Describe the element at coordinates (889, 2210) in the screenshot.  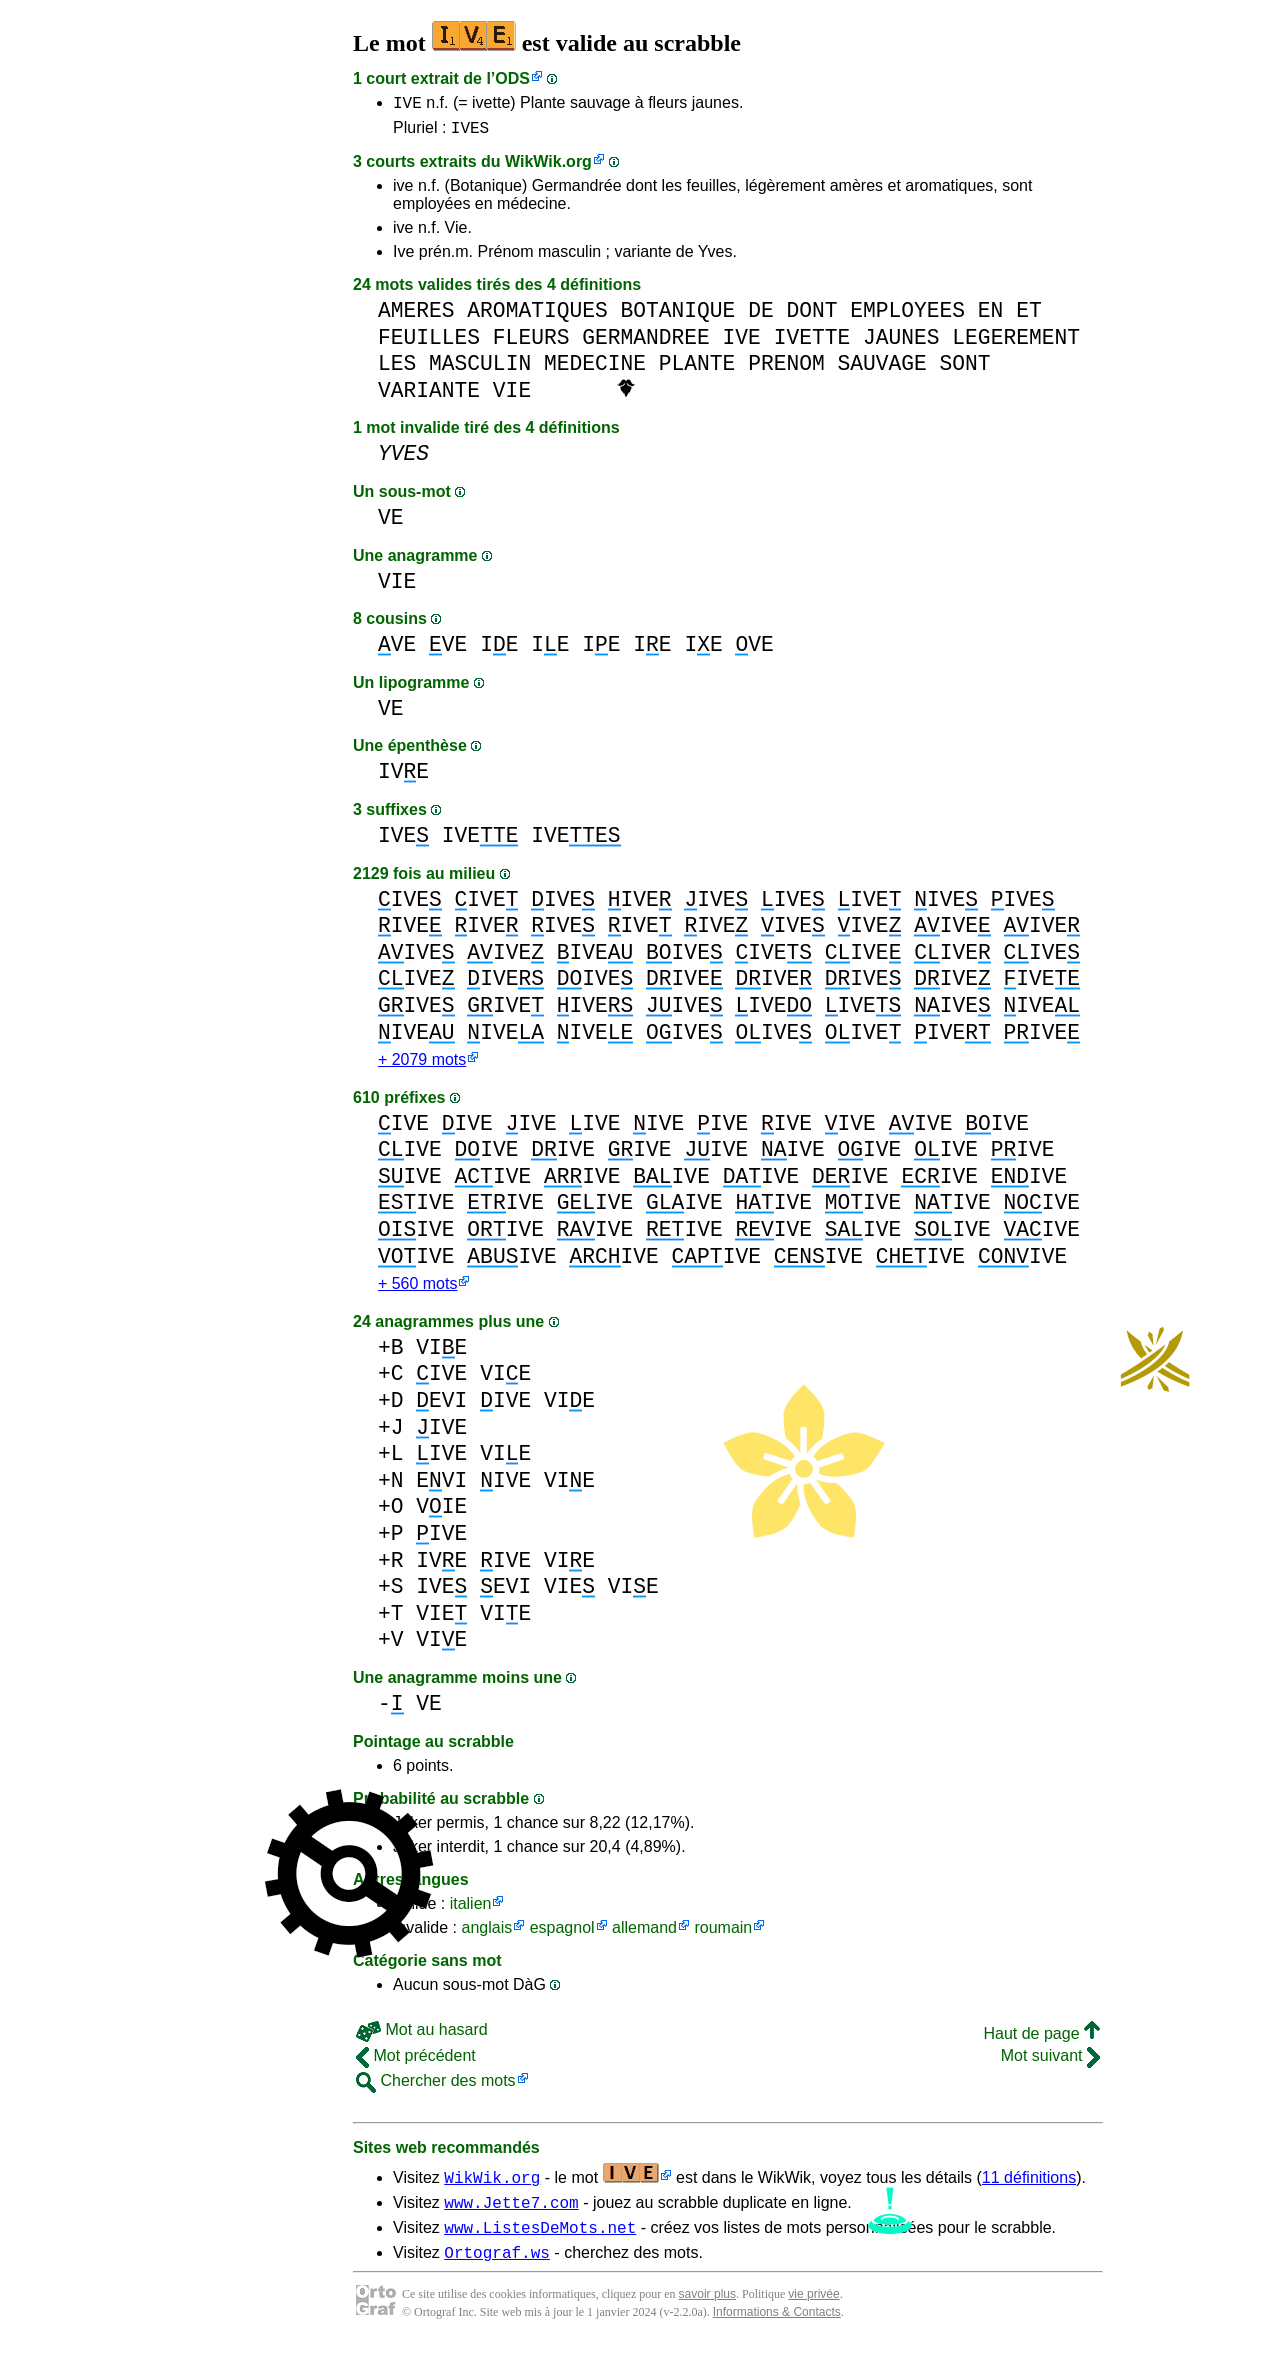
I see `indicates a hazard or dangerous area in gameplay` at that location.